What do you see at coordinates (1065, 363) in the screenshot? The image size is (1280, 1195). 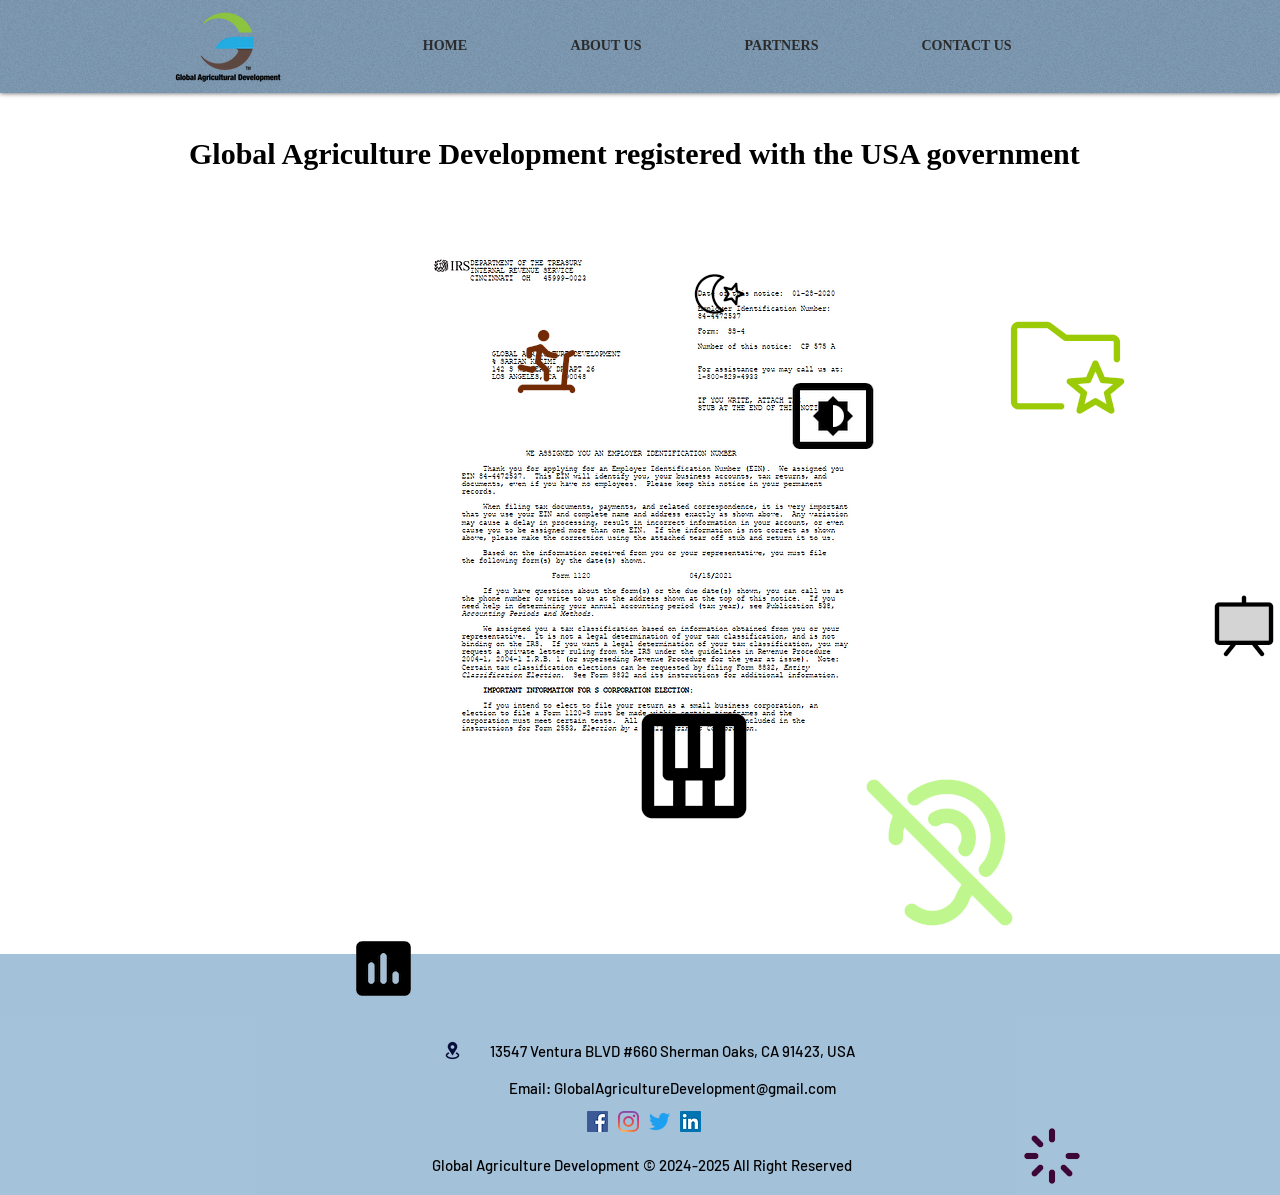 I see `access your starred or favorite folder` at bounding box center [1065, 363].